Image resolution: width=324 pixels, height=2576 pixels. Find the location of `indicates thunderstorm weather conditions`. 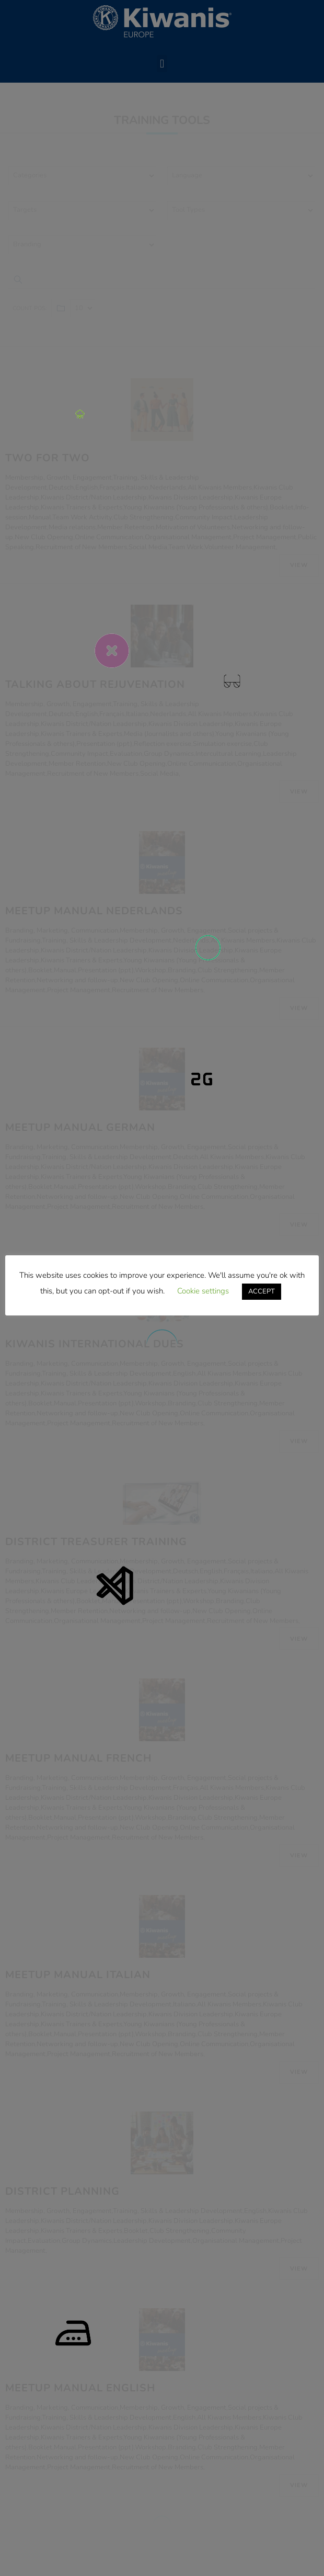

indicates thunderstorm weather conditions is located at coordinates (80, 414).